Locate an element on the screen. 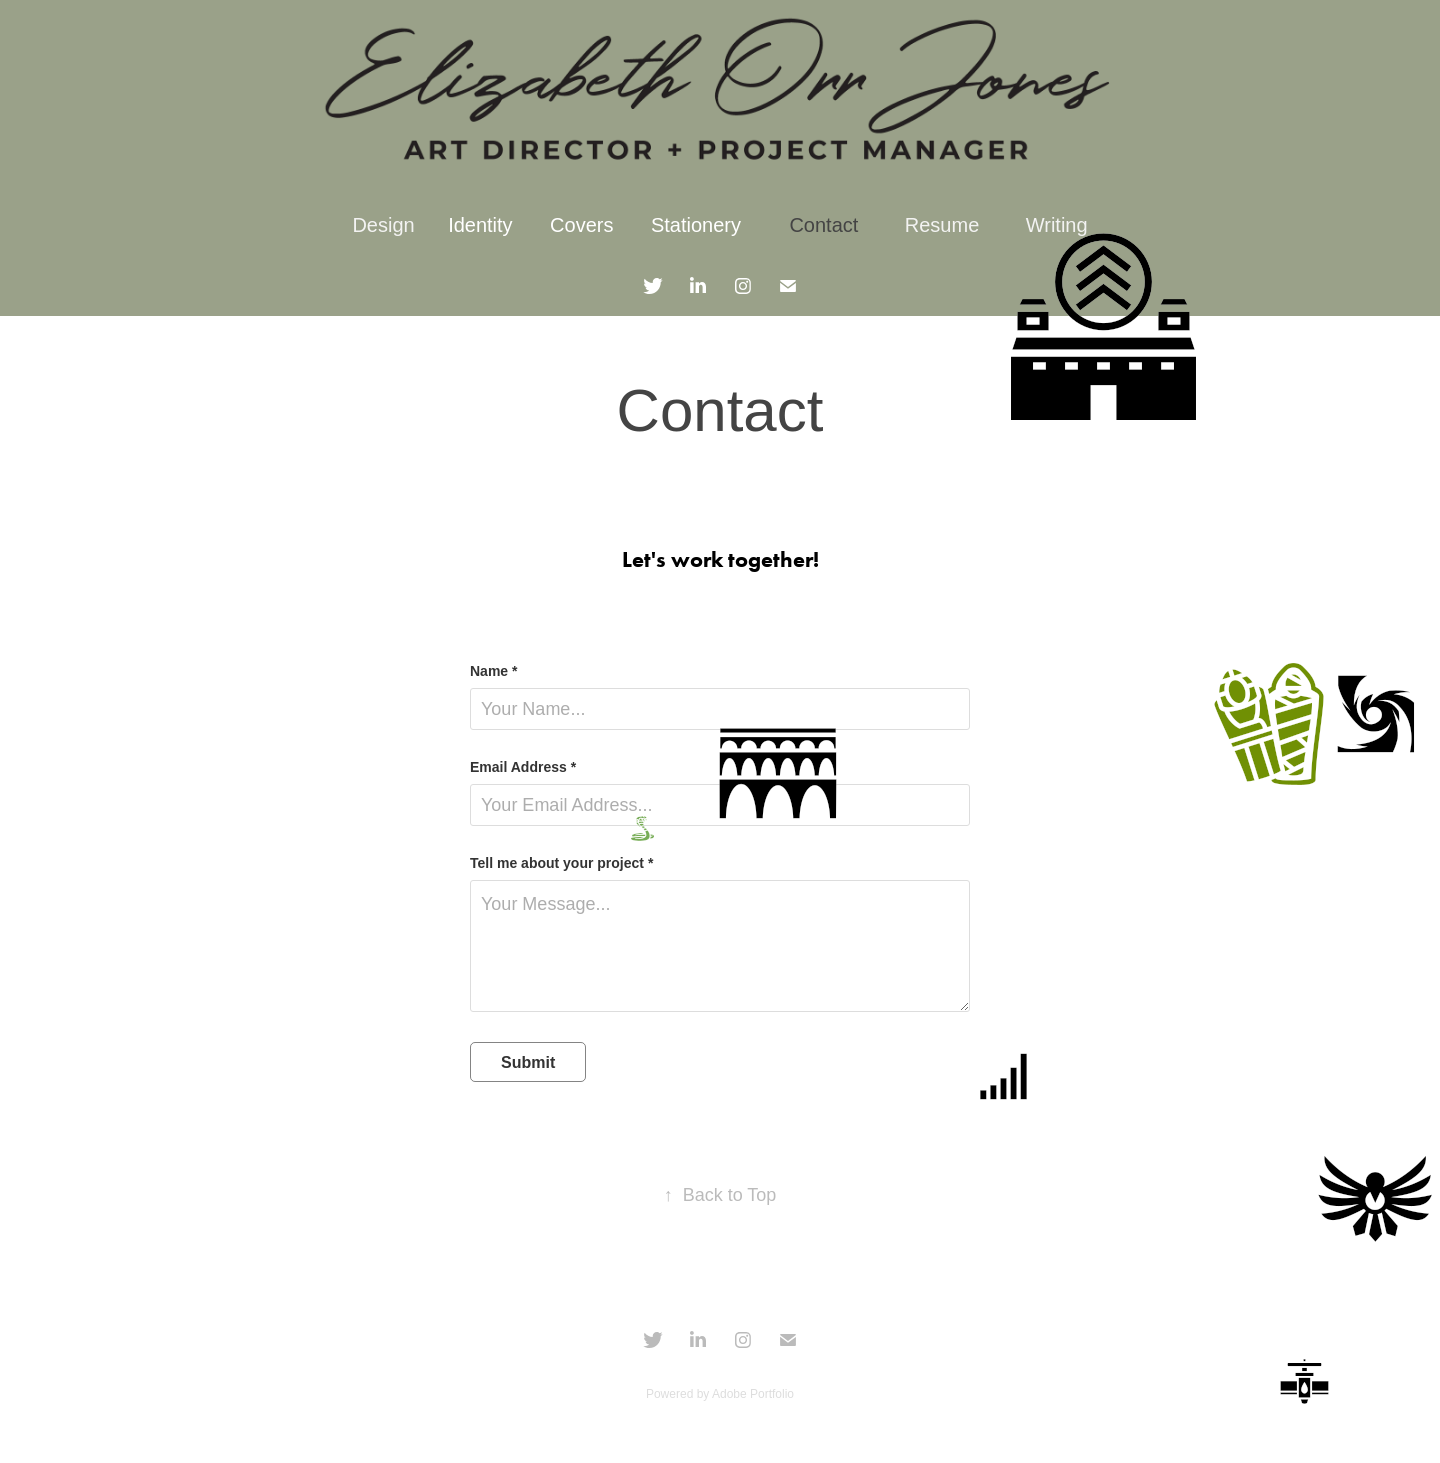 This screenshot has height=1463, width=1440. view ancient Egyptian artifacts or exhibits is located at coordinates (1269, 724).